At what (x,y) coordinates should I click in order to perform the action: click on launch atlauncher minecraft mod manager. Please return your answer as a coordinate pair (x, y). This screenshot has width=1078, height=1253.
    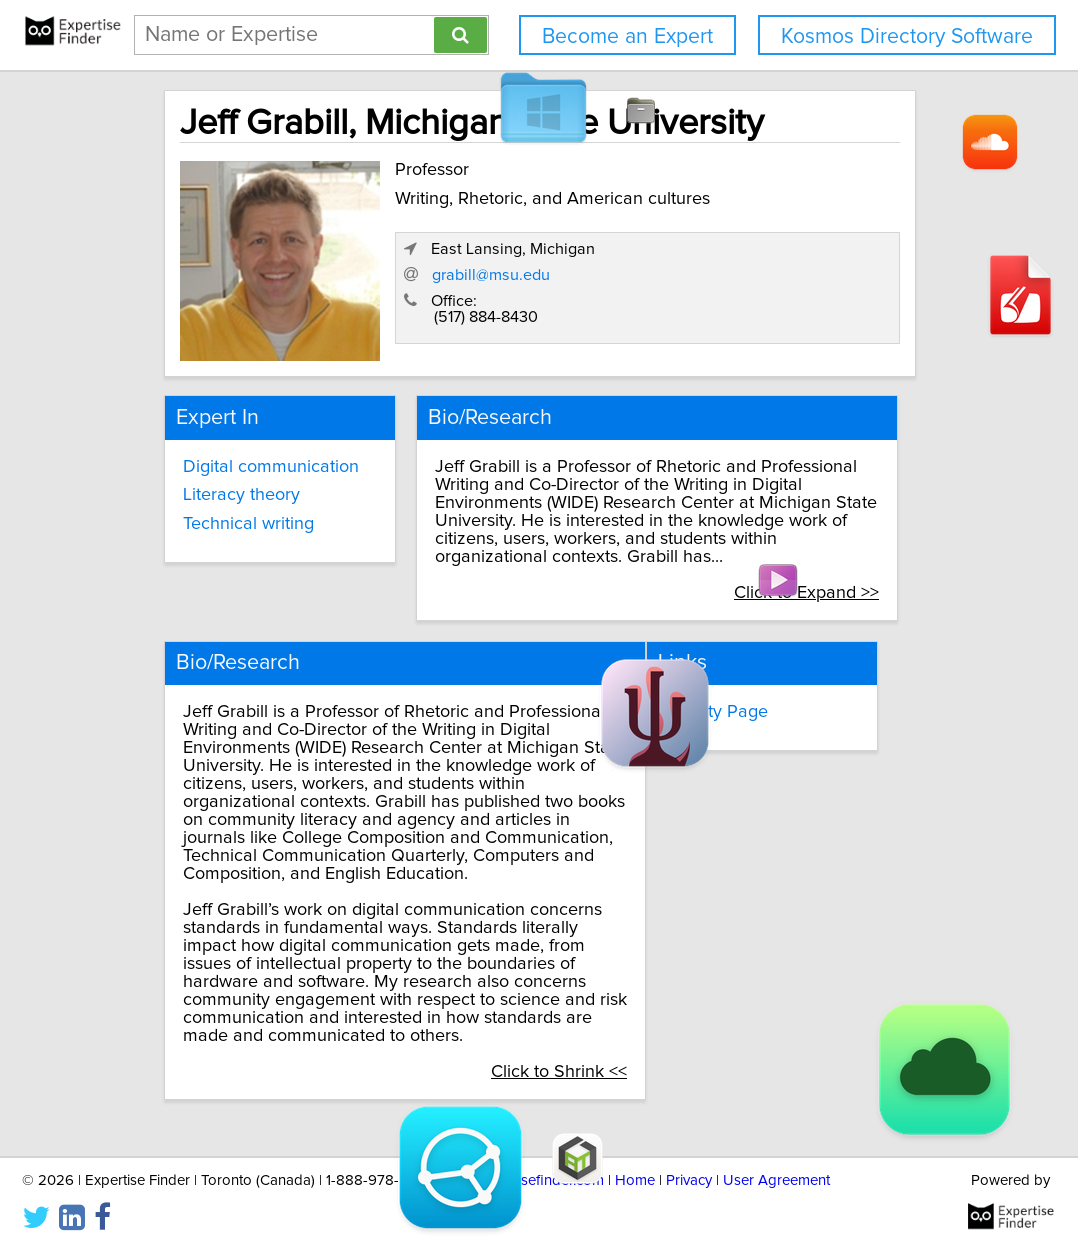
    Looking at the image, I should click on (577, 1158).